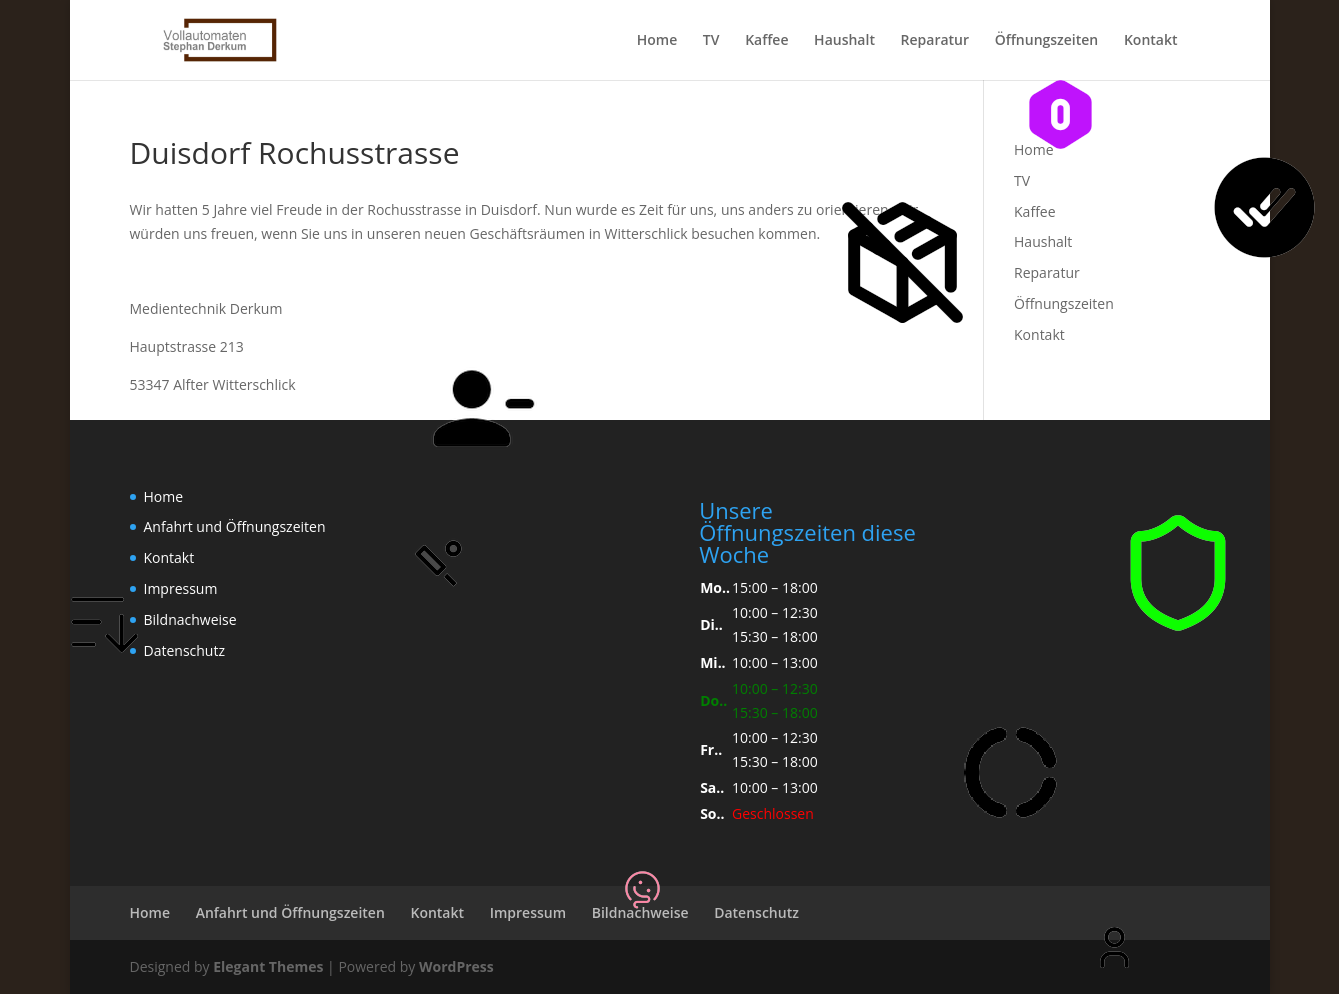 This screenshot has width=1339, height=994. Describe the element at coordinates (642, 888) in the screenshot. I see `indicates something is overwhelmingly good or impressive` at that location.